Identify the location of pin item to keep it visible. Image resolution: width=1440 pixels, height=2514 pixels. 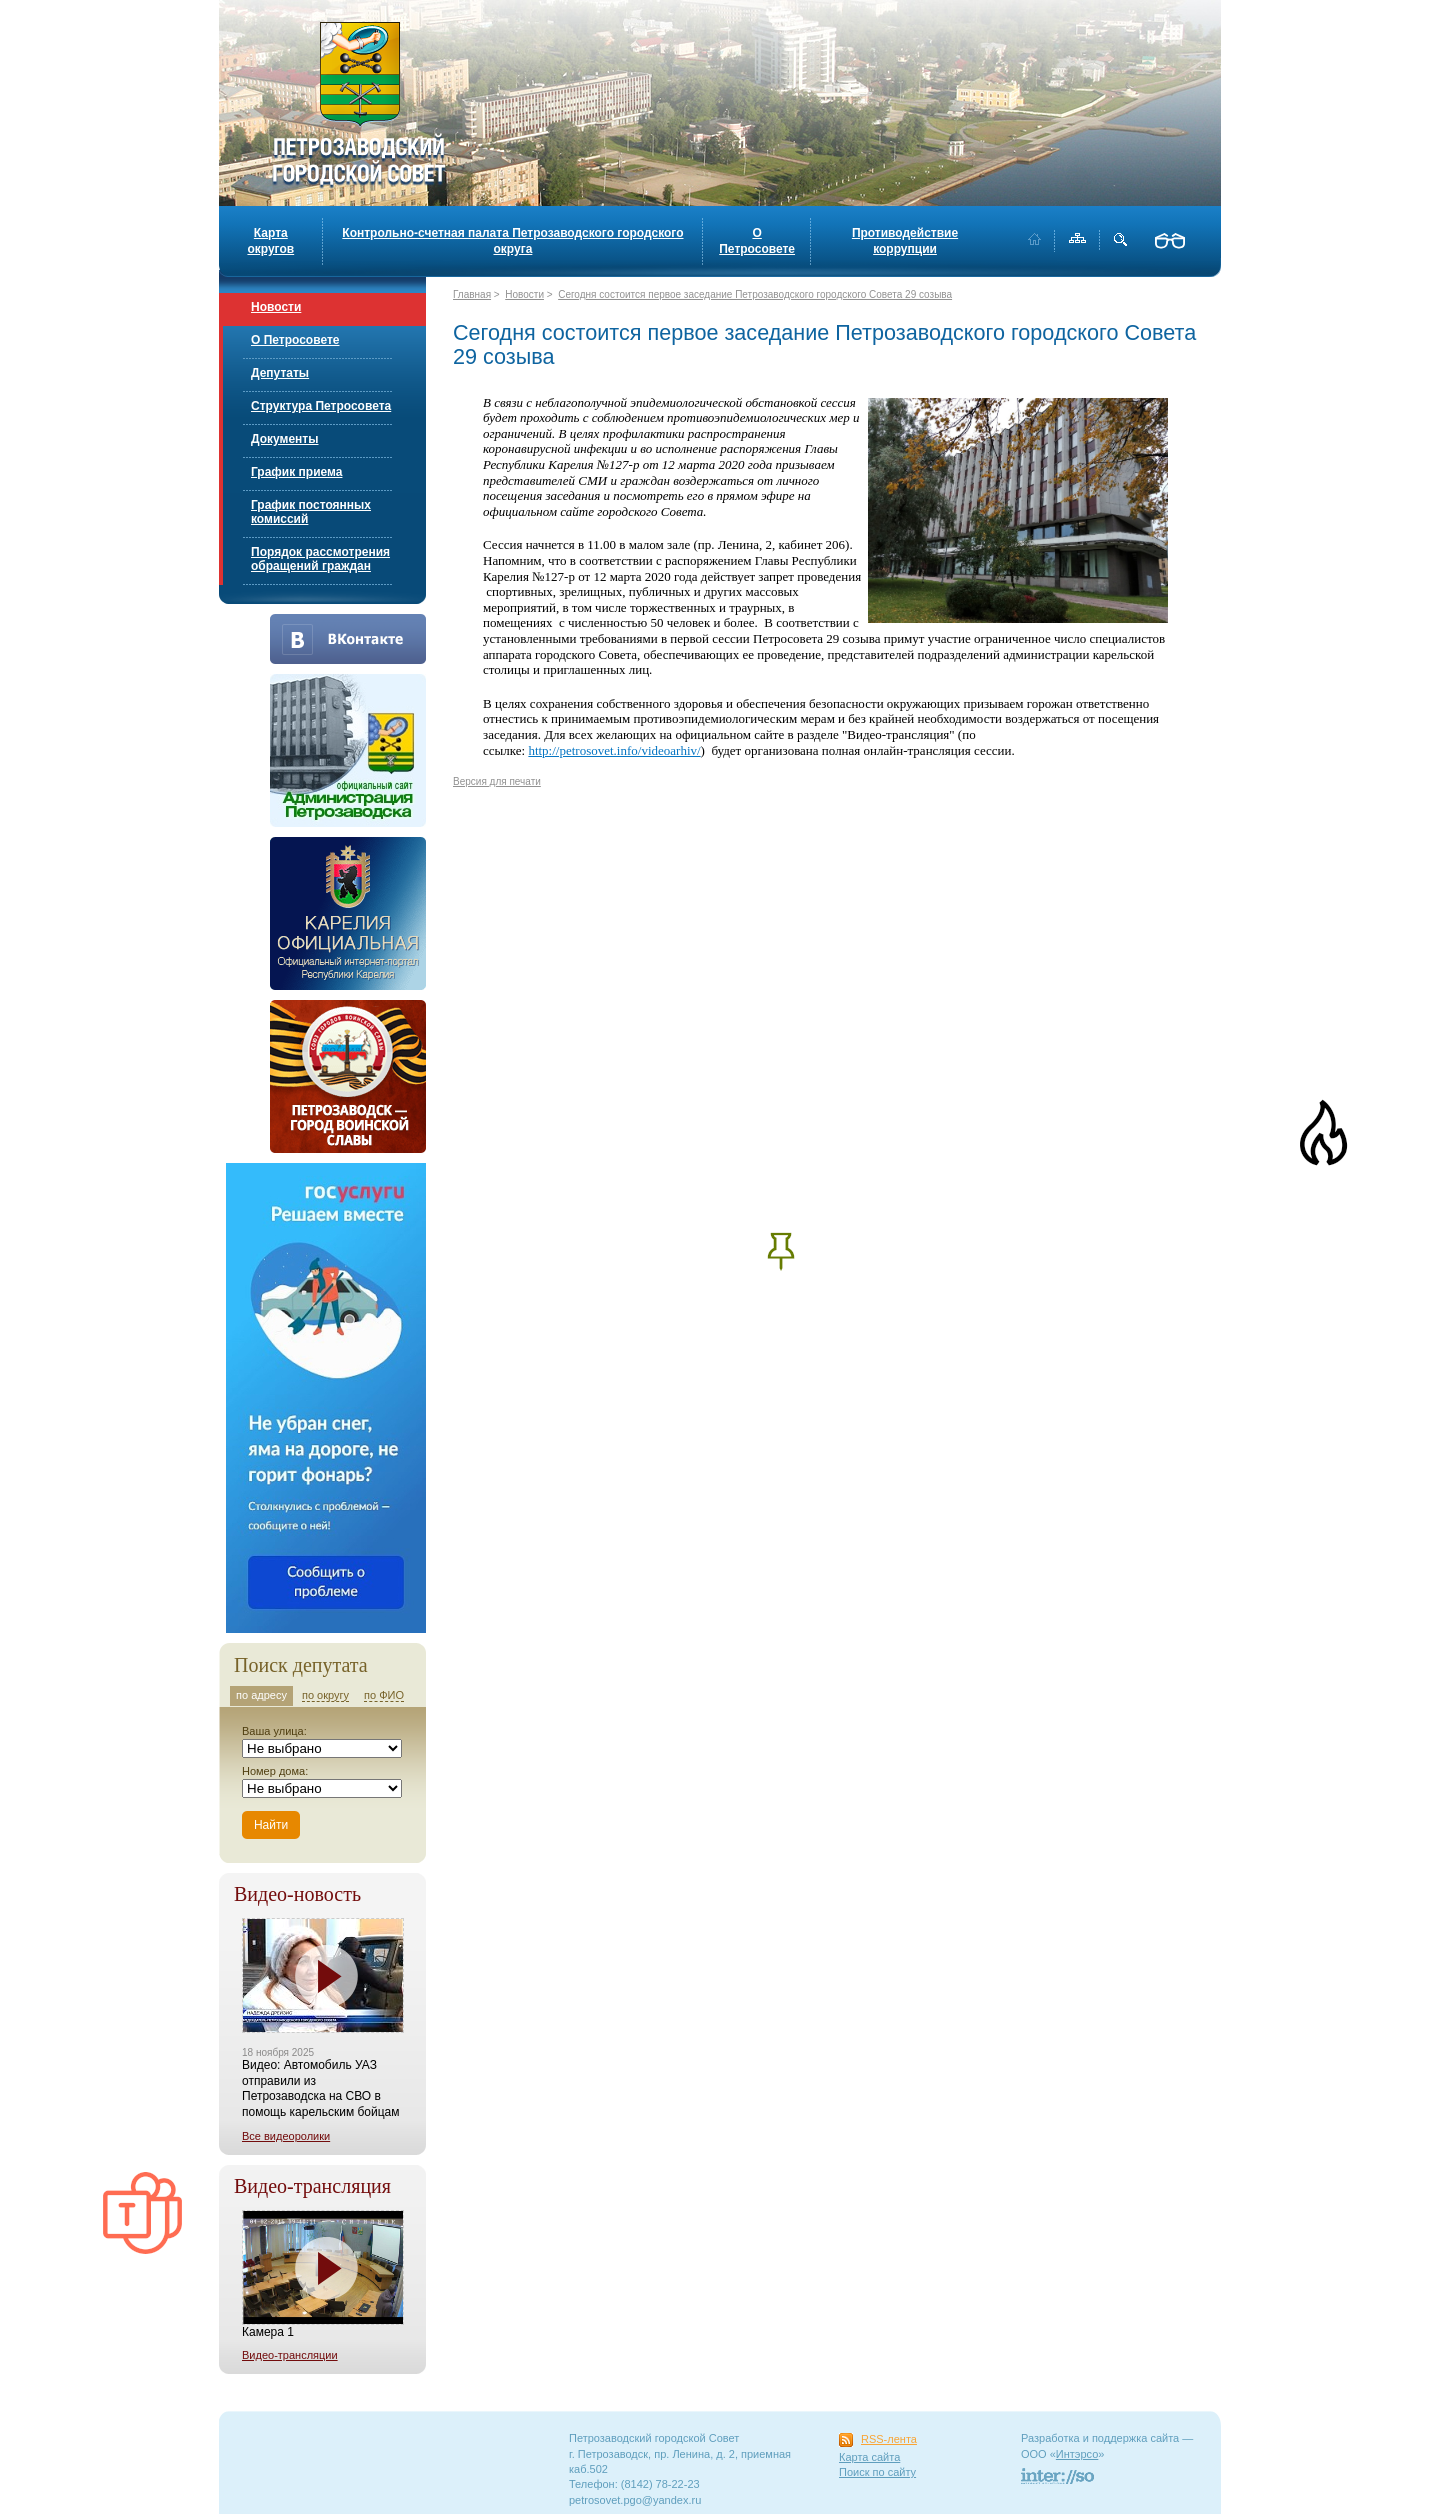
(782, 1250).